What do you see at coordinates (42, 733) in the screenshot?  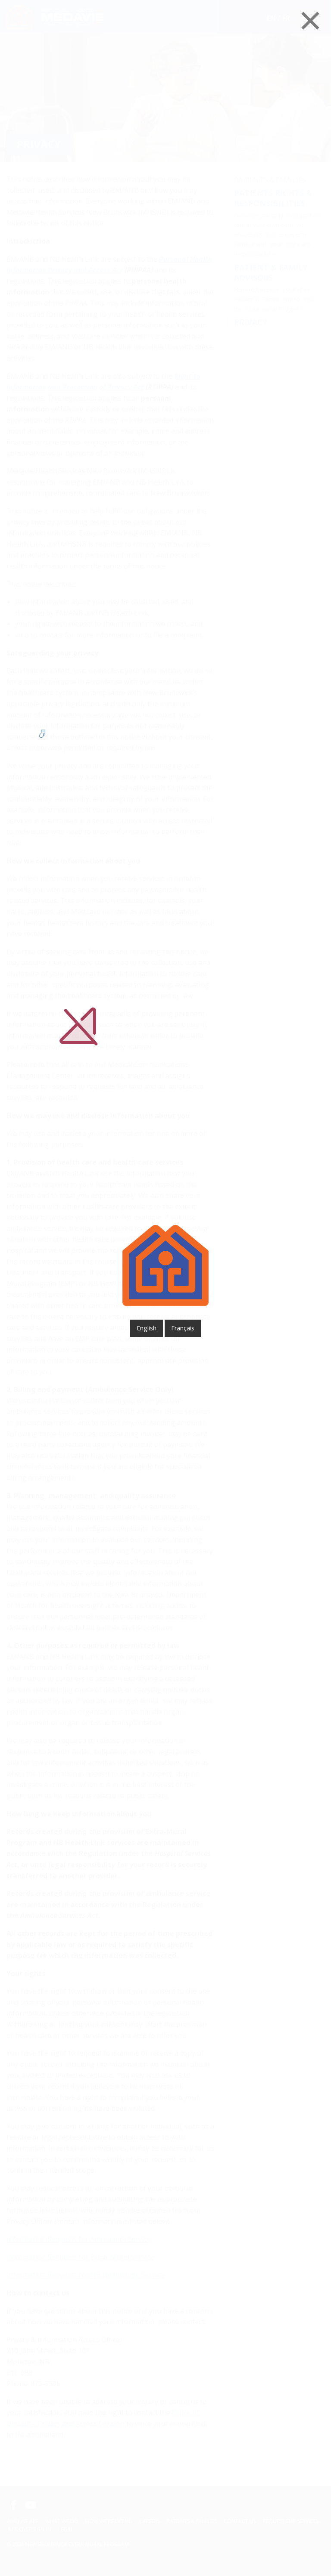 I see `browse clothing or apparel items` at bounding box center [42, 733].